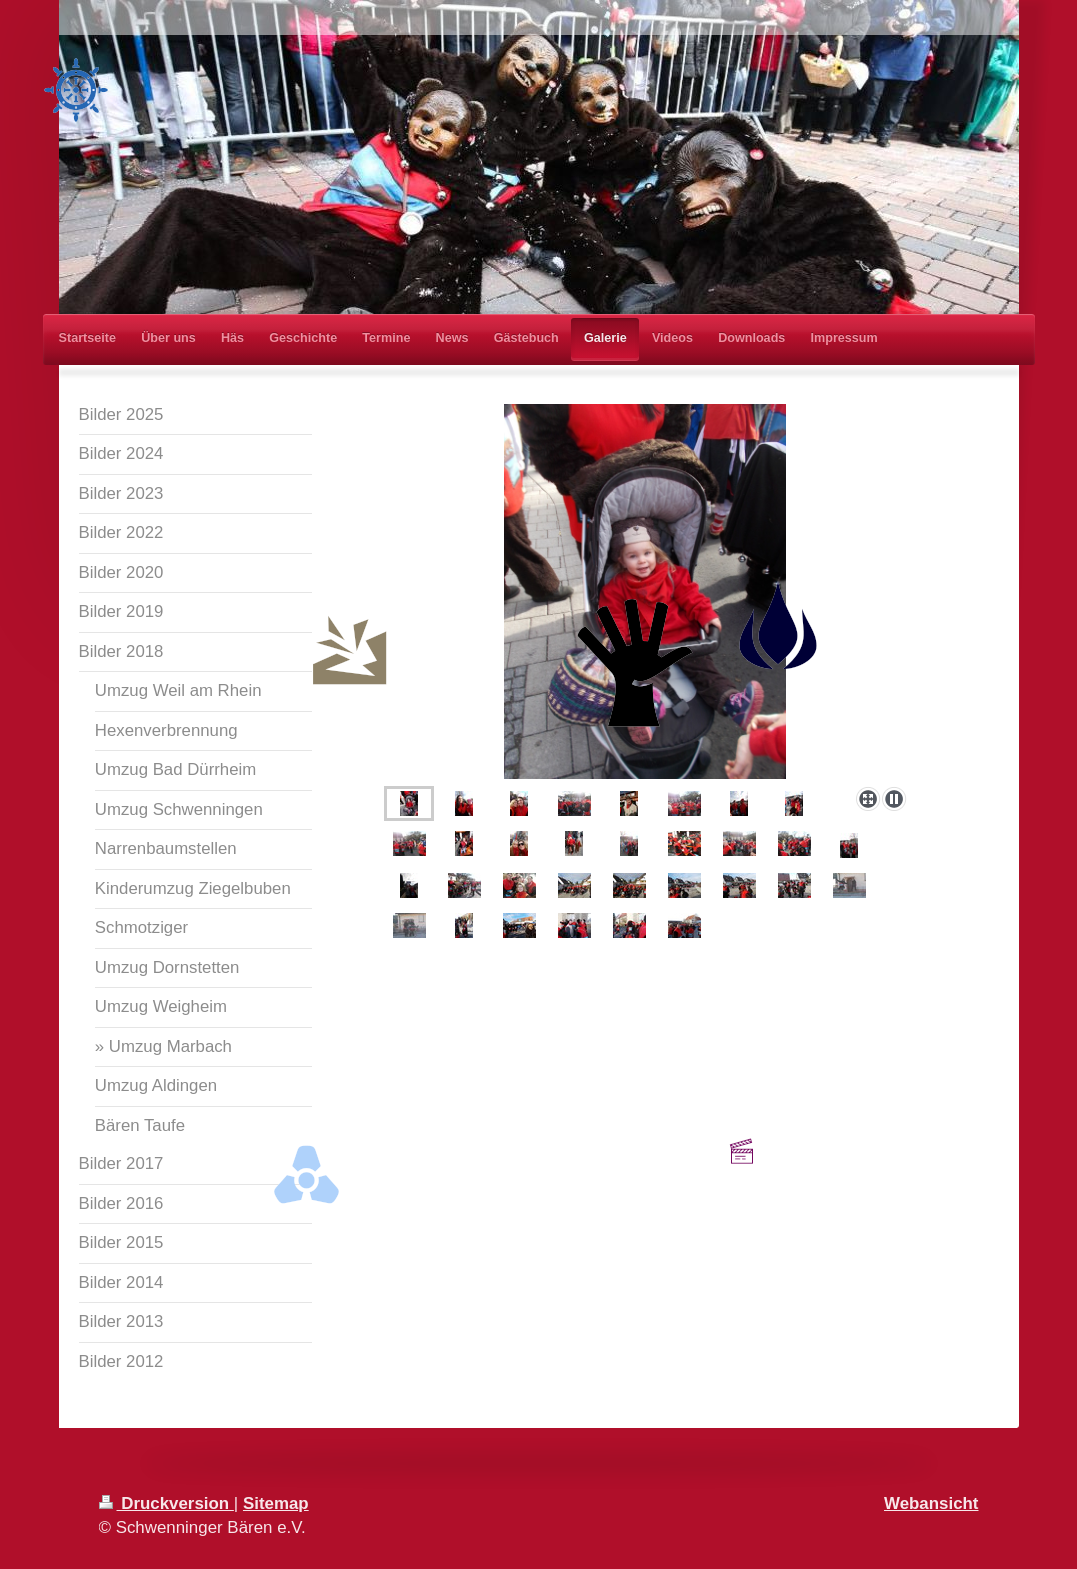 The height and width of the screenshot is (1569, 1077). What do you see at coordinates (742, 1151) in the screenshot?
I see `access video or movie content` at bounding box center [742, 1151].